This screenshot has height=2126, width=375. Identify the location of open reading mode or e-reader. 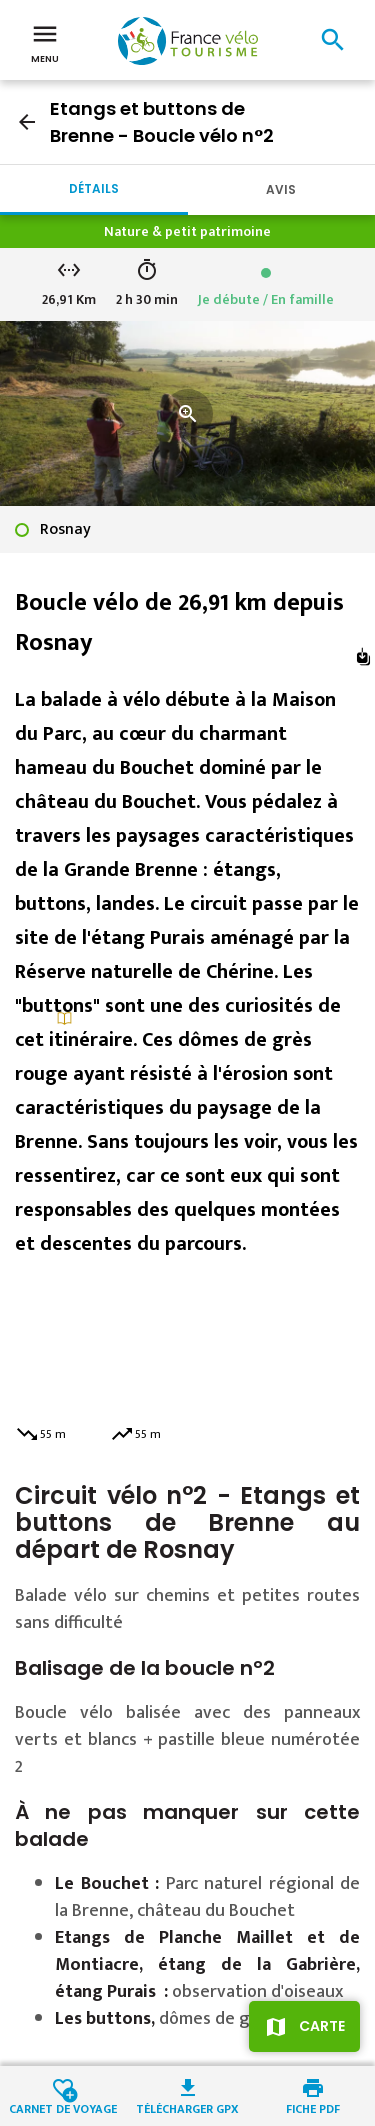
(64, 1018).